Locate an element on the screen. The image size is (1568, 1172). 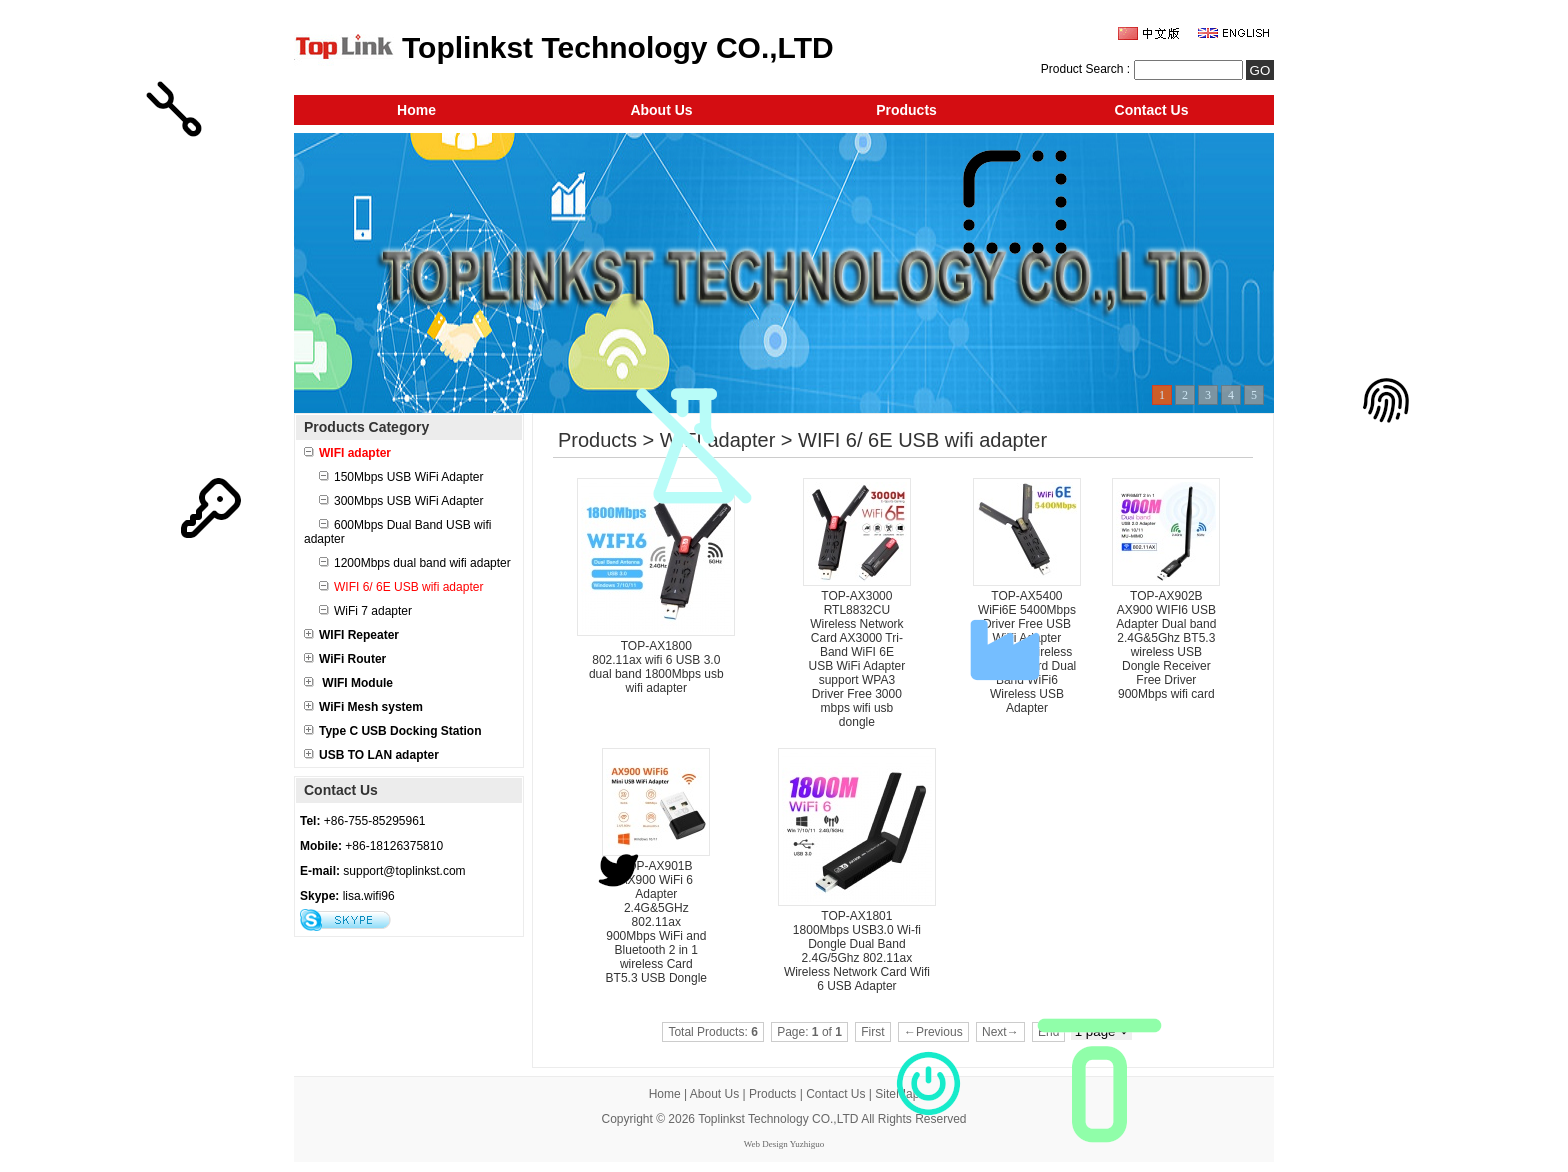
view industrial or manufacturing settings is located at coordinates (1005, 650).